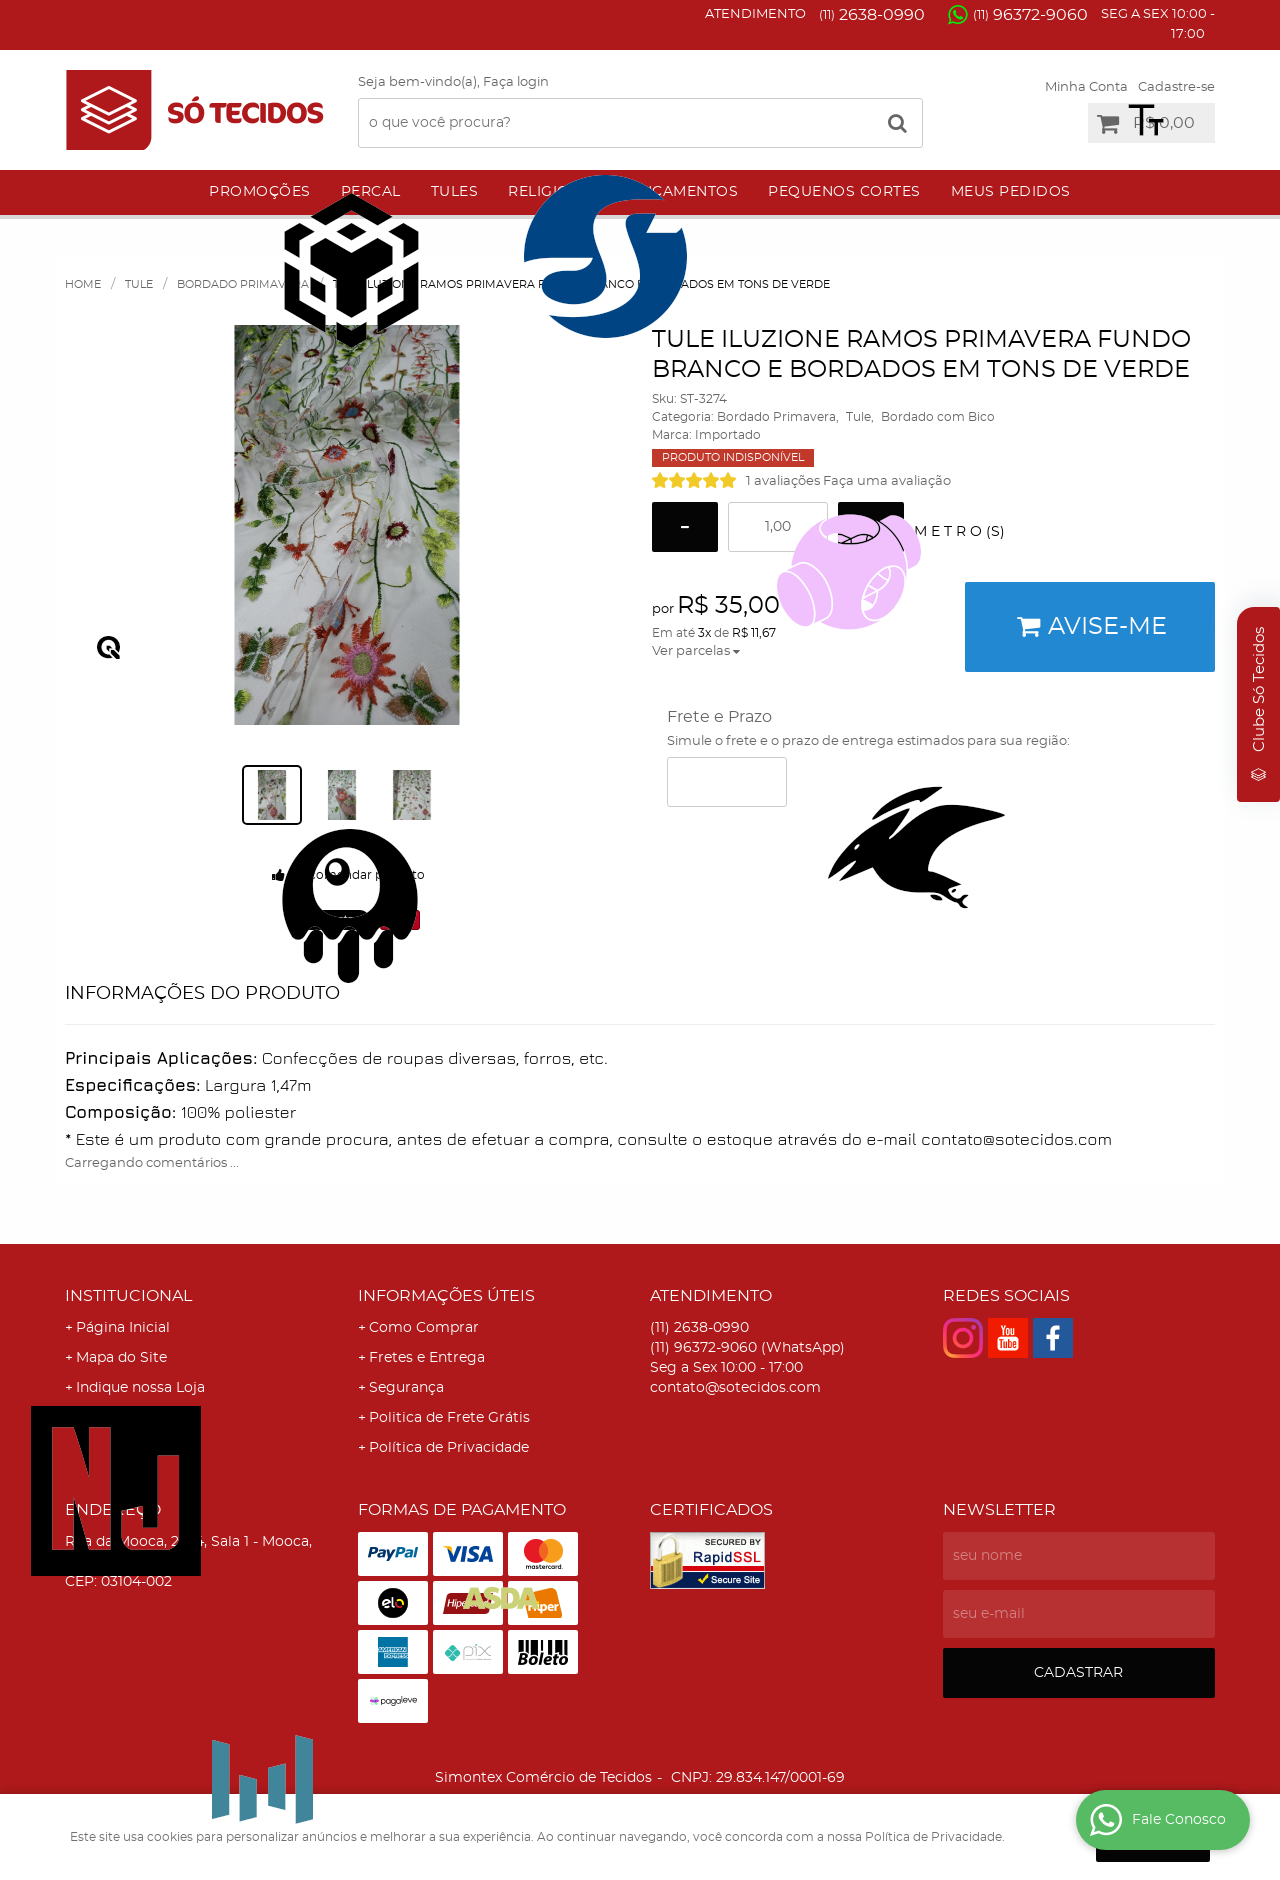 The image size is (1280, 1880). I want to click on open QGIS geographic information system application, so click(108, 647).